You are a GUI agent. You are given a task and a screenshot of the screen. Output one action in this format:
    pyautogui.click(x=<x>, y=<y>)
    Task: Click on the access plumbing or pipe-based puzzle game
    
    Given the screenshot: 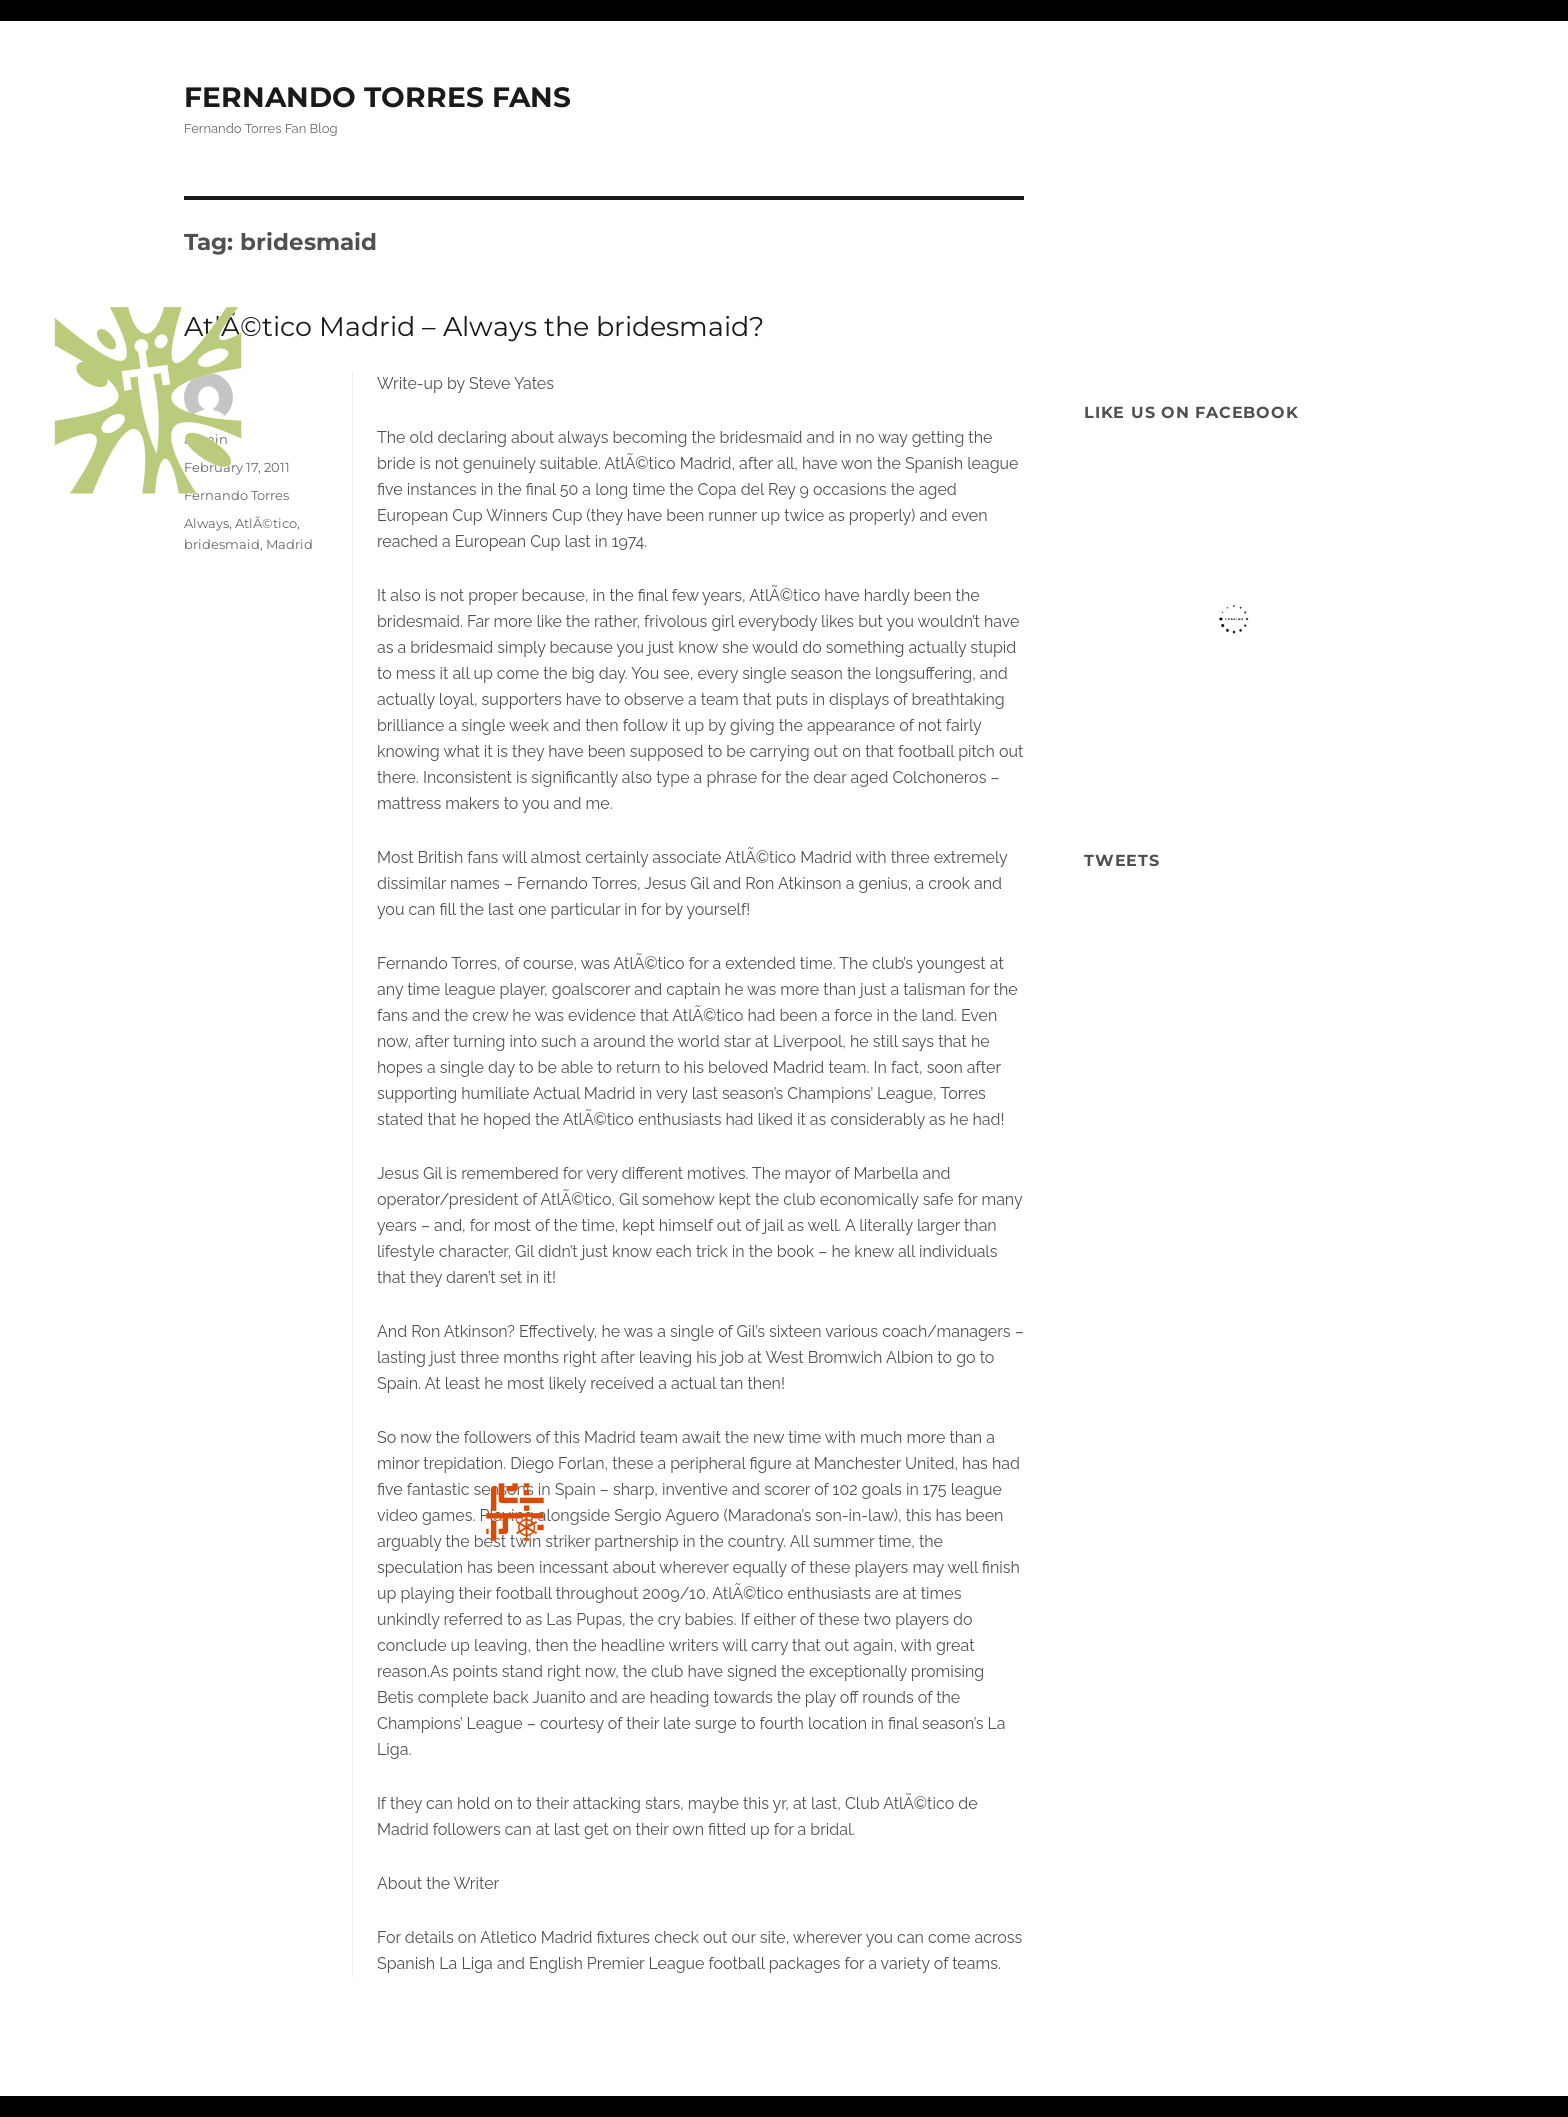 What is the action you would take?
    pyautogui.click(x=515, y=1512)
    